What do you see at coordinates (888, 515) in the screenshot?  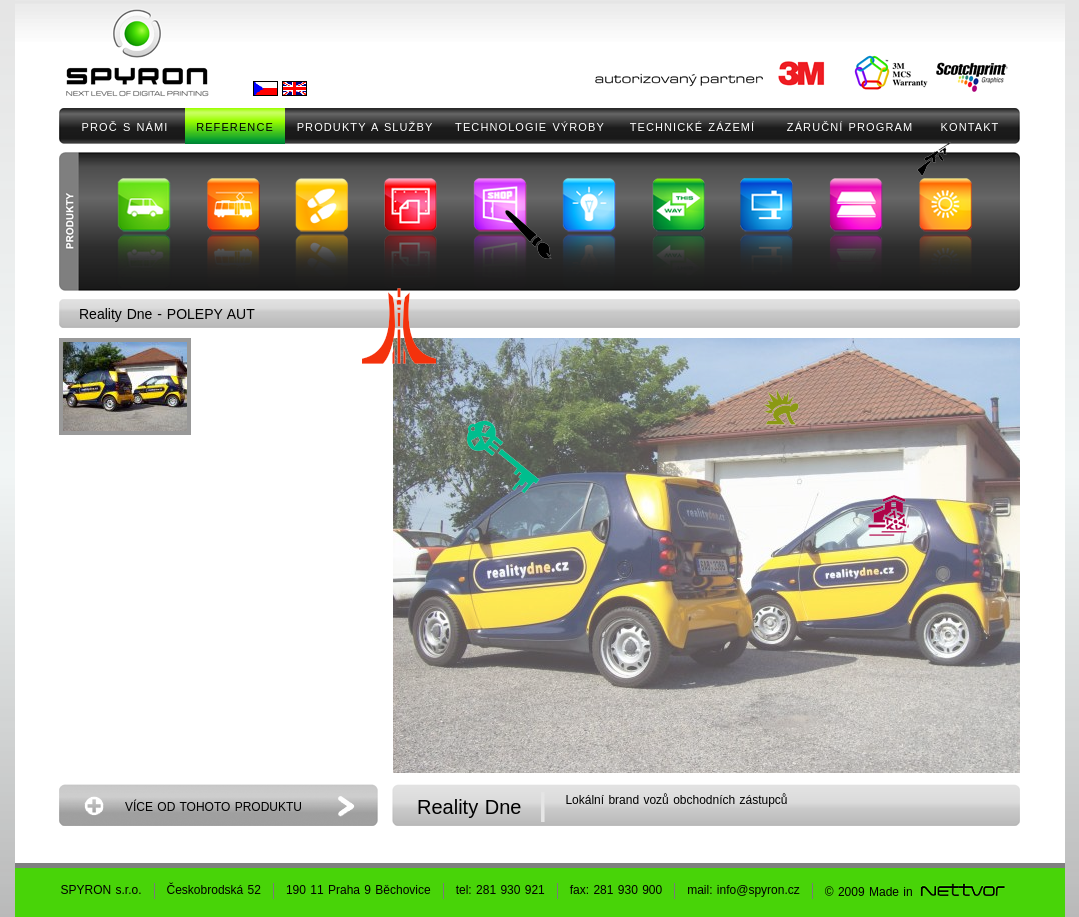 I see `access water mill building or production facility` at bounding box center [888, 515].